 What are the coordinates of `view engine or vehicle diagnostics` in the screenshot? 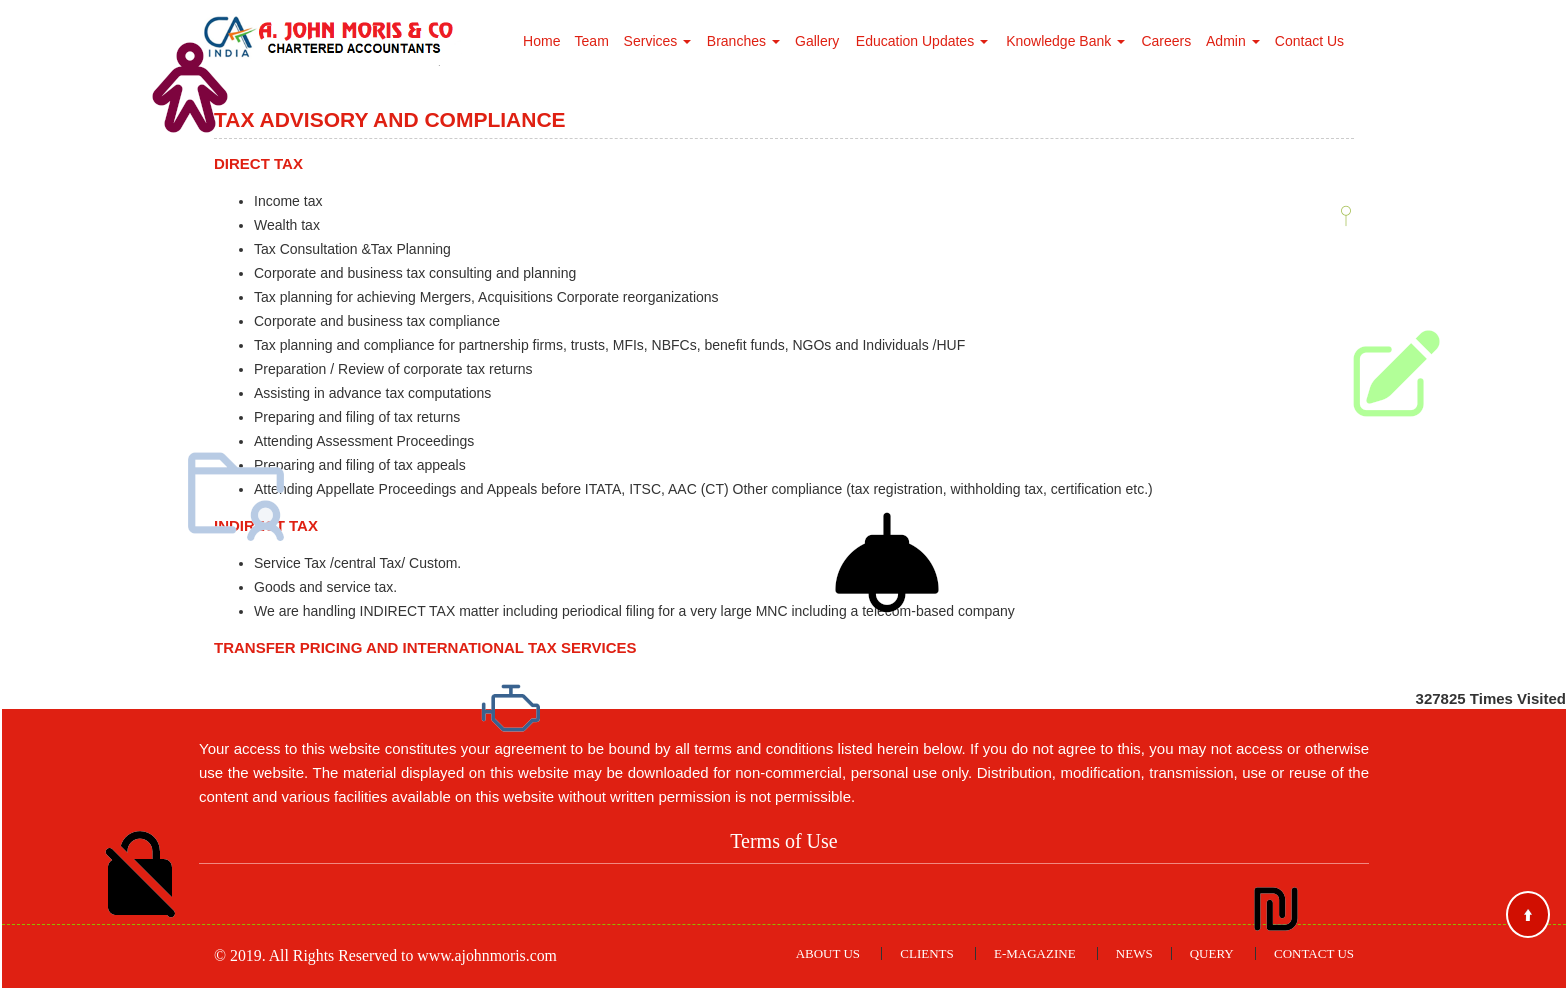 It's located at (510, 709).